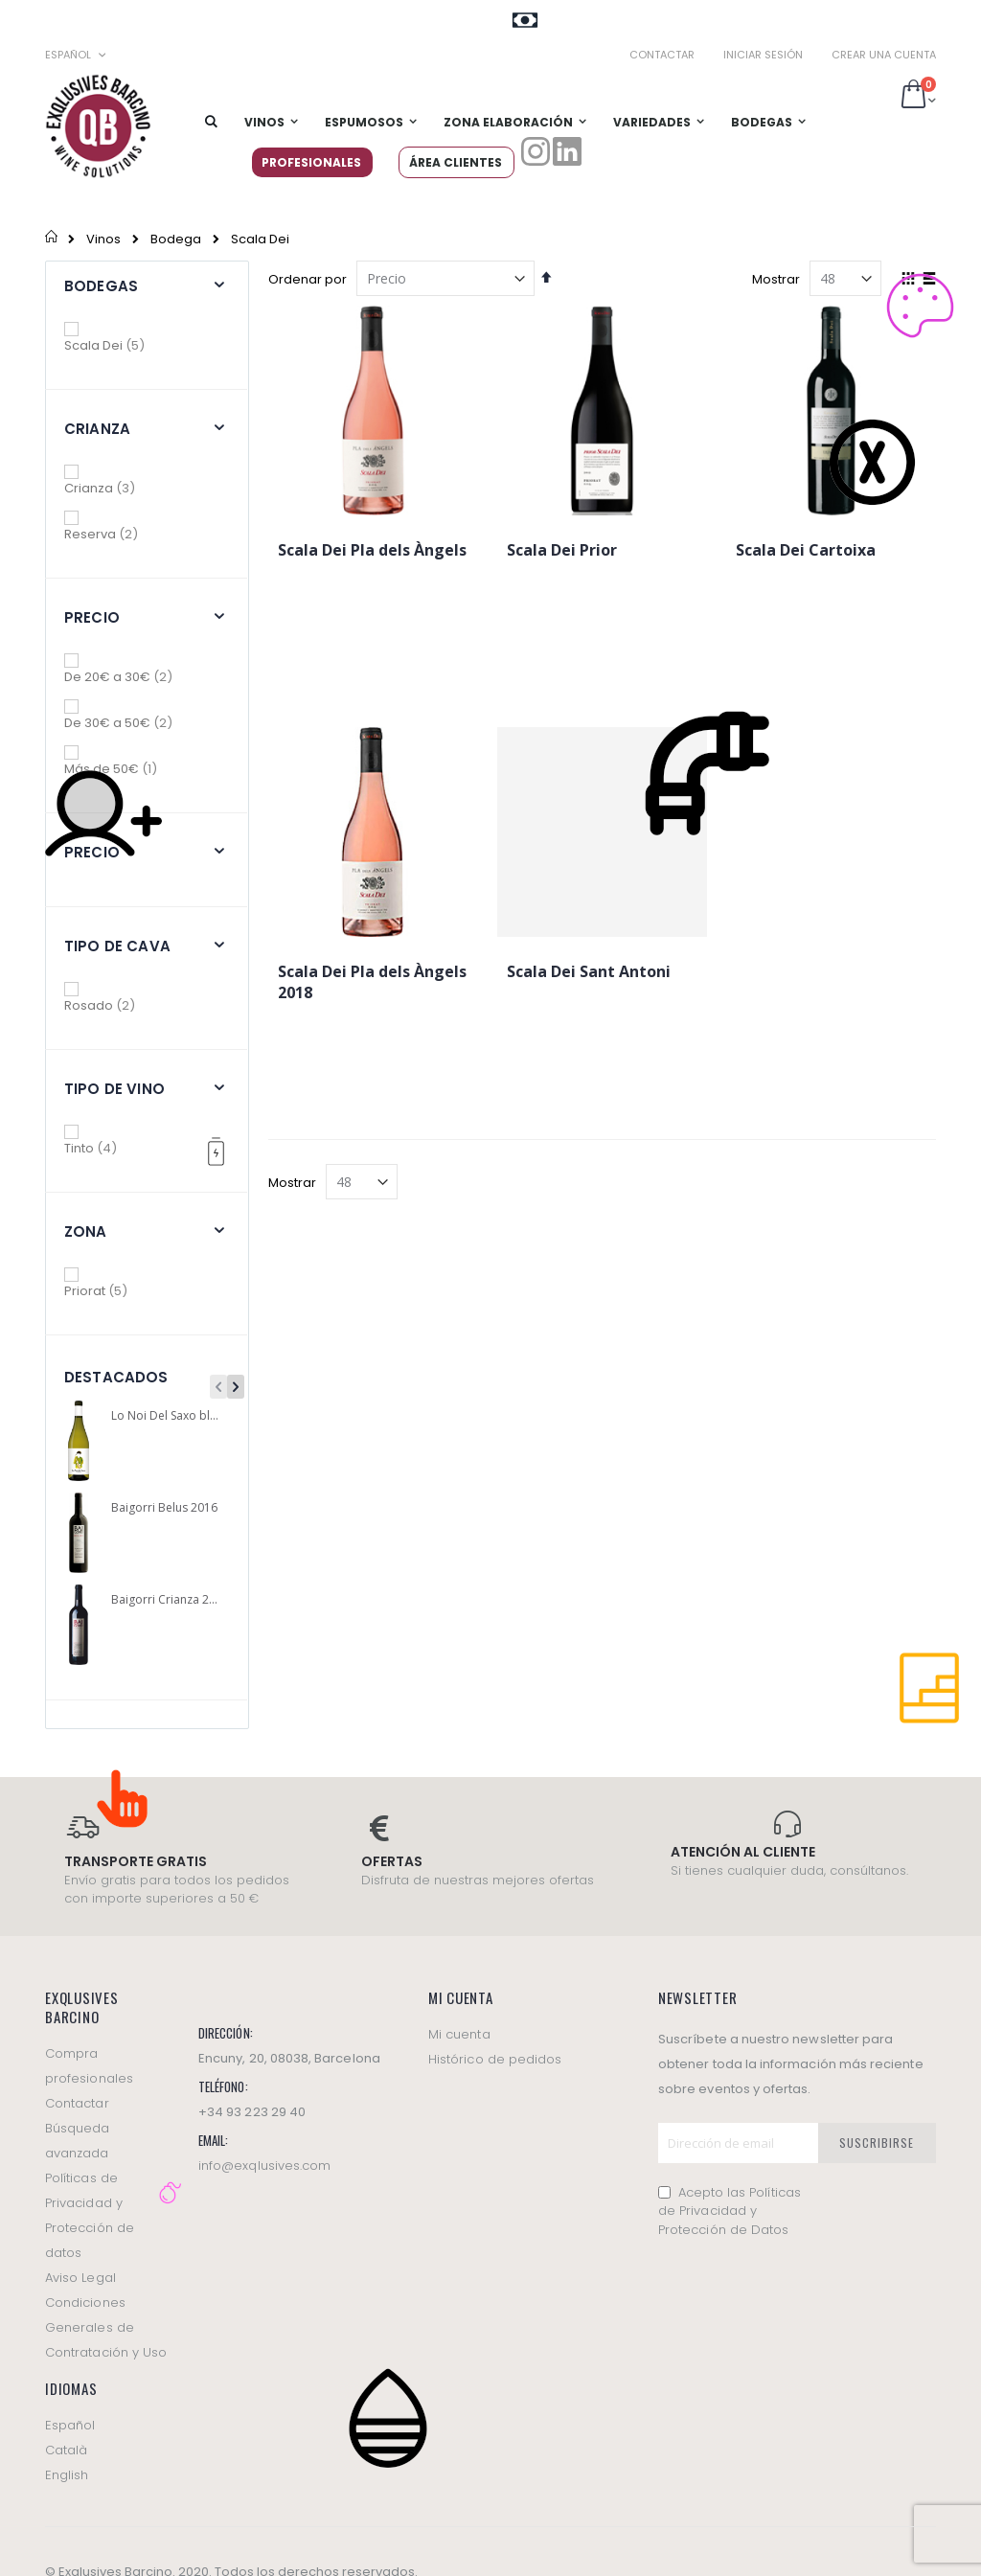  I want to click on indicates stairs or stairway access, so click(929, 1688).